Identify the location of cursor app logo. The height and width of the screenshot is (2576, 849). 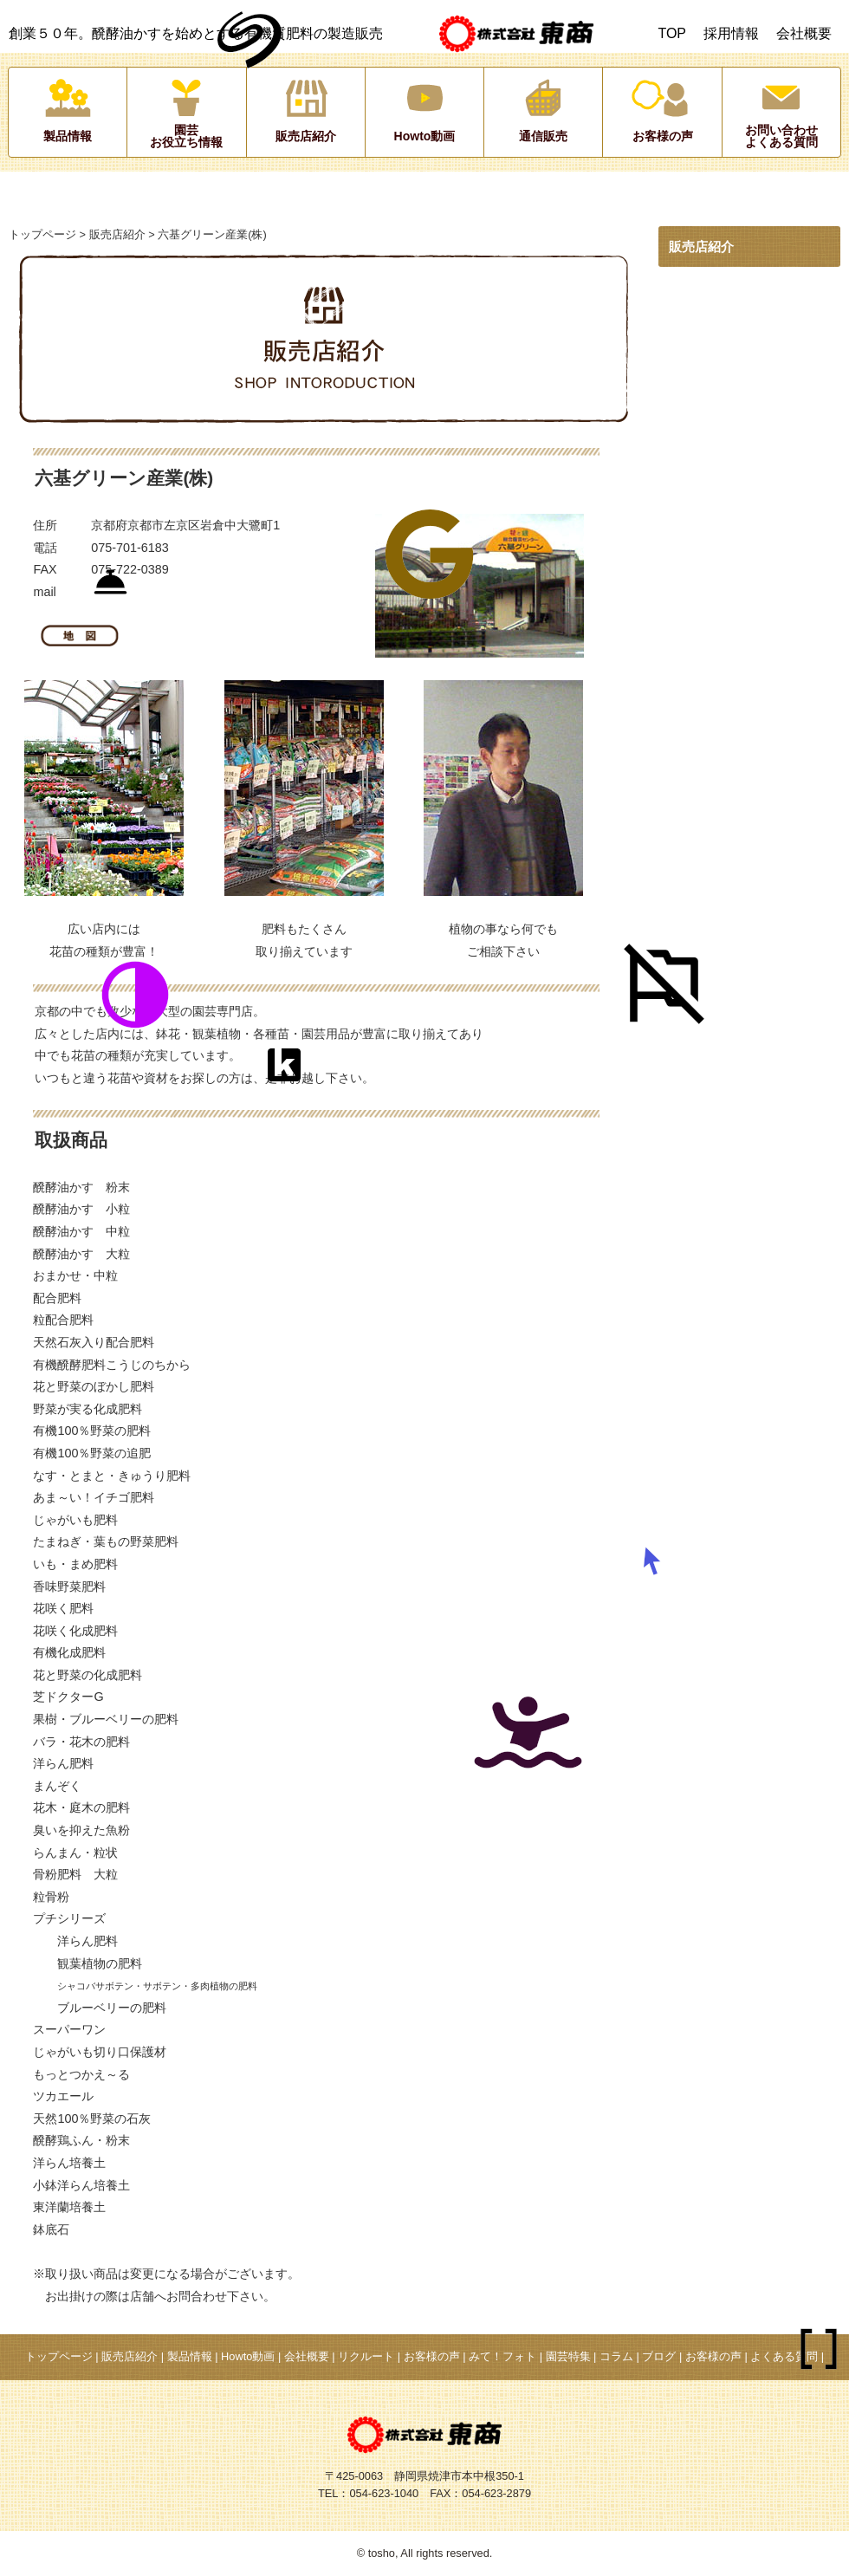
(651, 1561).